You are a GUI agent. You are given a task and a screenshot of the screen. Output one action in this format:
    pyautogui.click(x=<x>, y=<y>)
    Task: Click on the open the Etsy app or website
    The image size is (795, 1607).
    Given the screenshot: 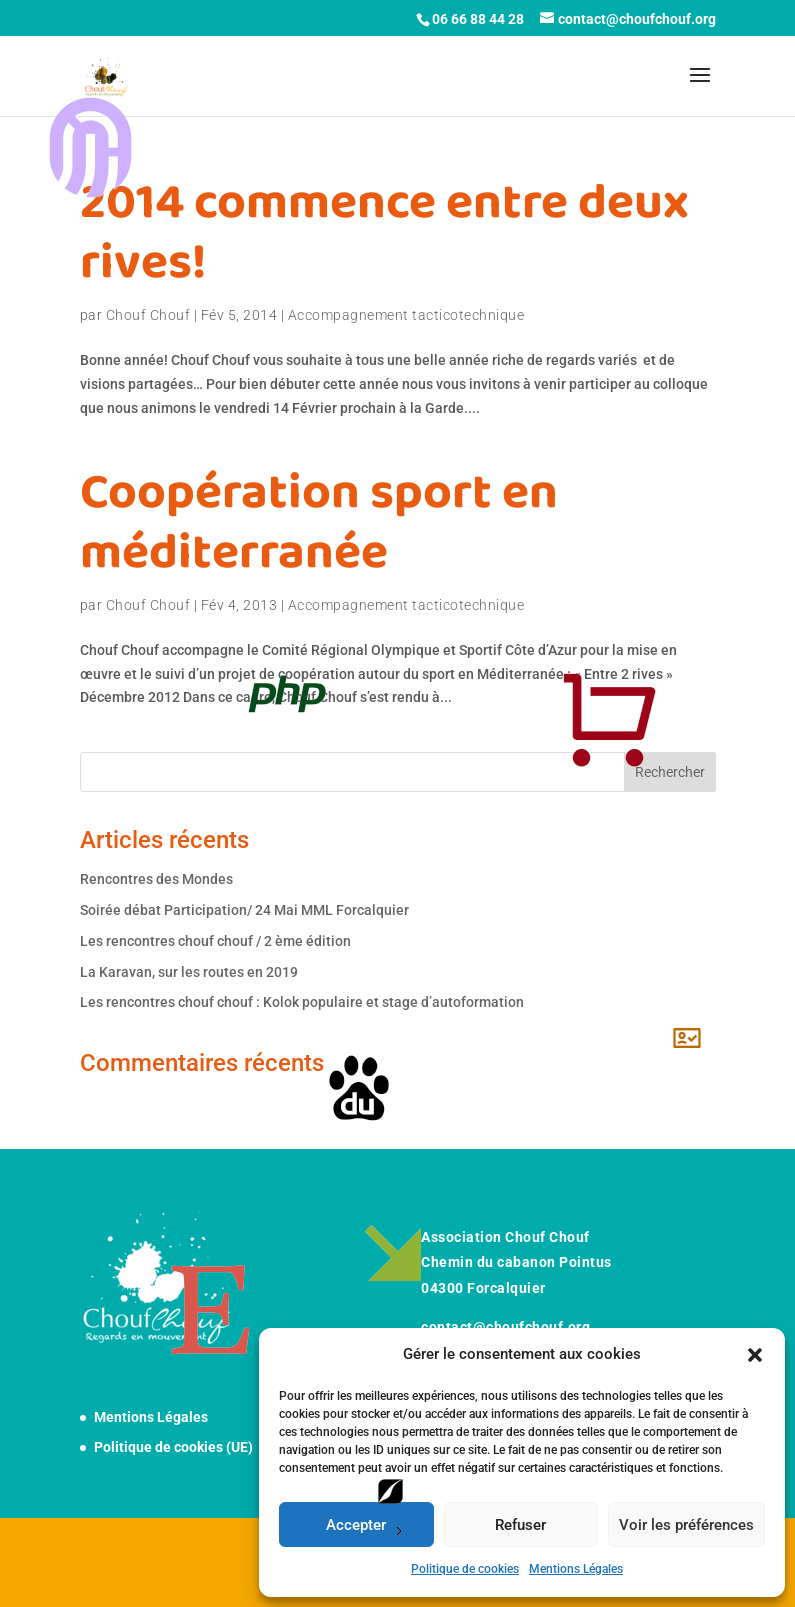 What is the action you would take?
    pyautogui.click(x=210, y=1309)
    